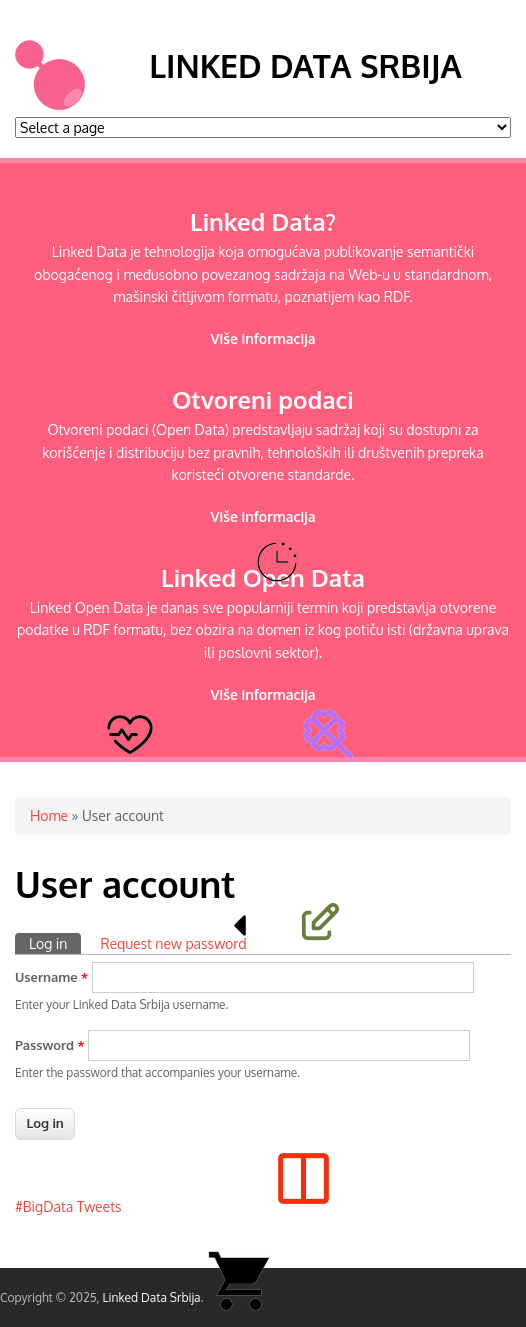 Image resolution: width=526 pixels, height=1327 pixels. I want to click on go back to the previous screen, so click(241, 925).